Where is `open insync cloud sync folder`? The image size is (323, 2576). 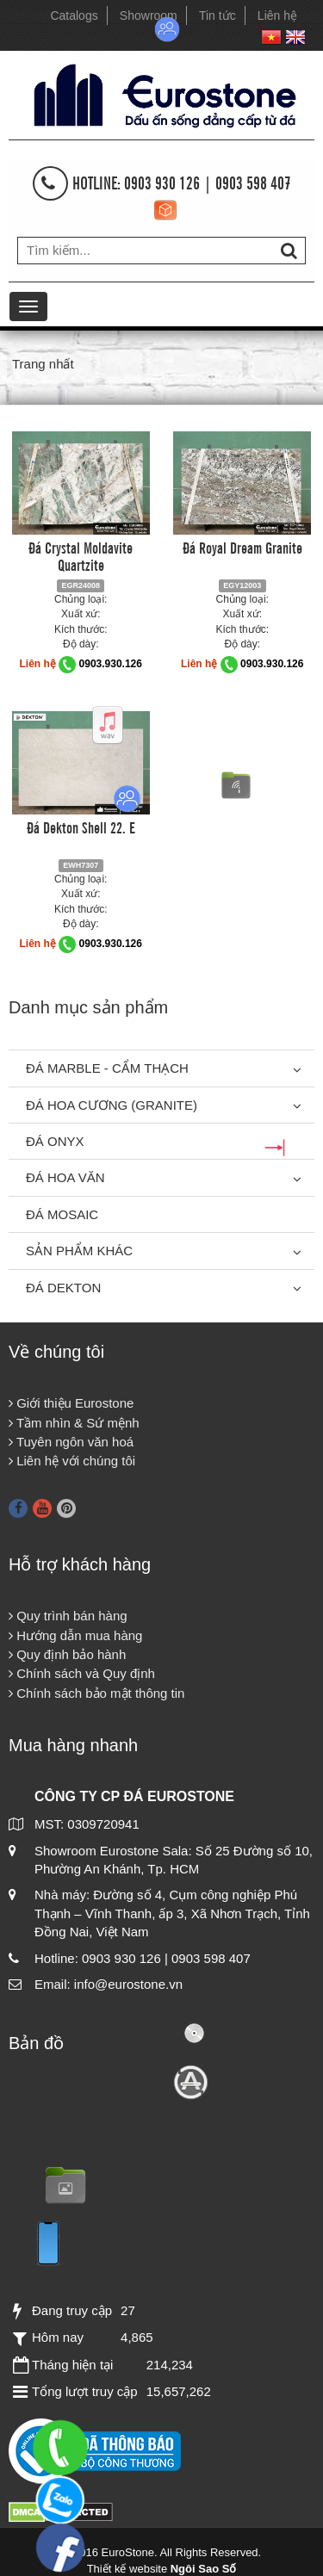
open insync cloud sync folder is located at coordinates (236, 785).